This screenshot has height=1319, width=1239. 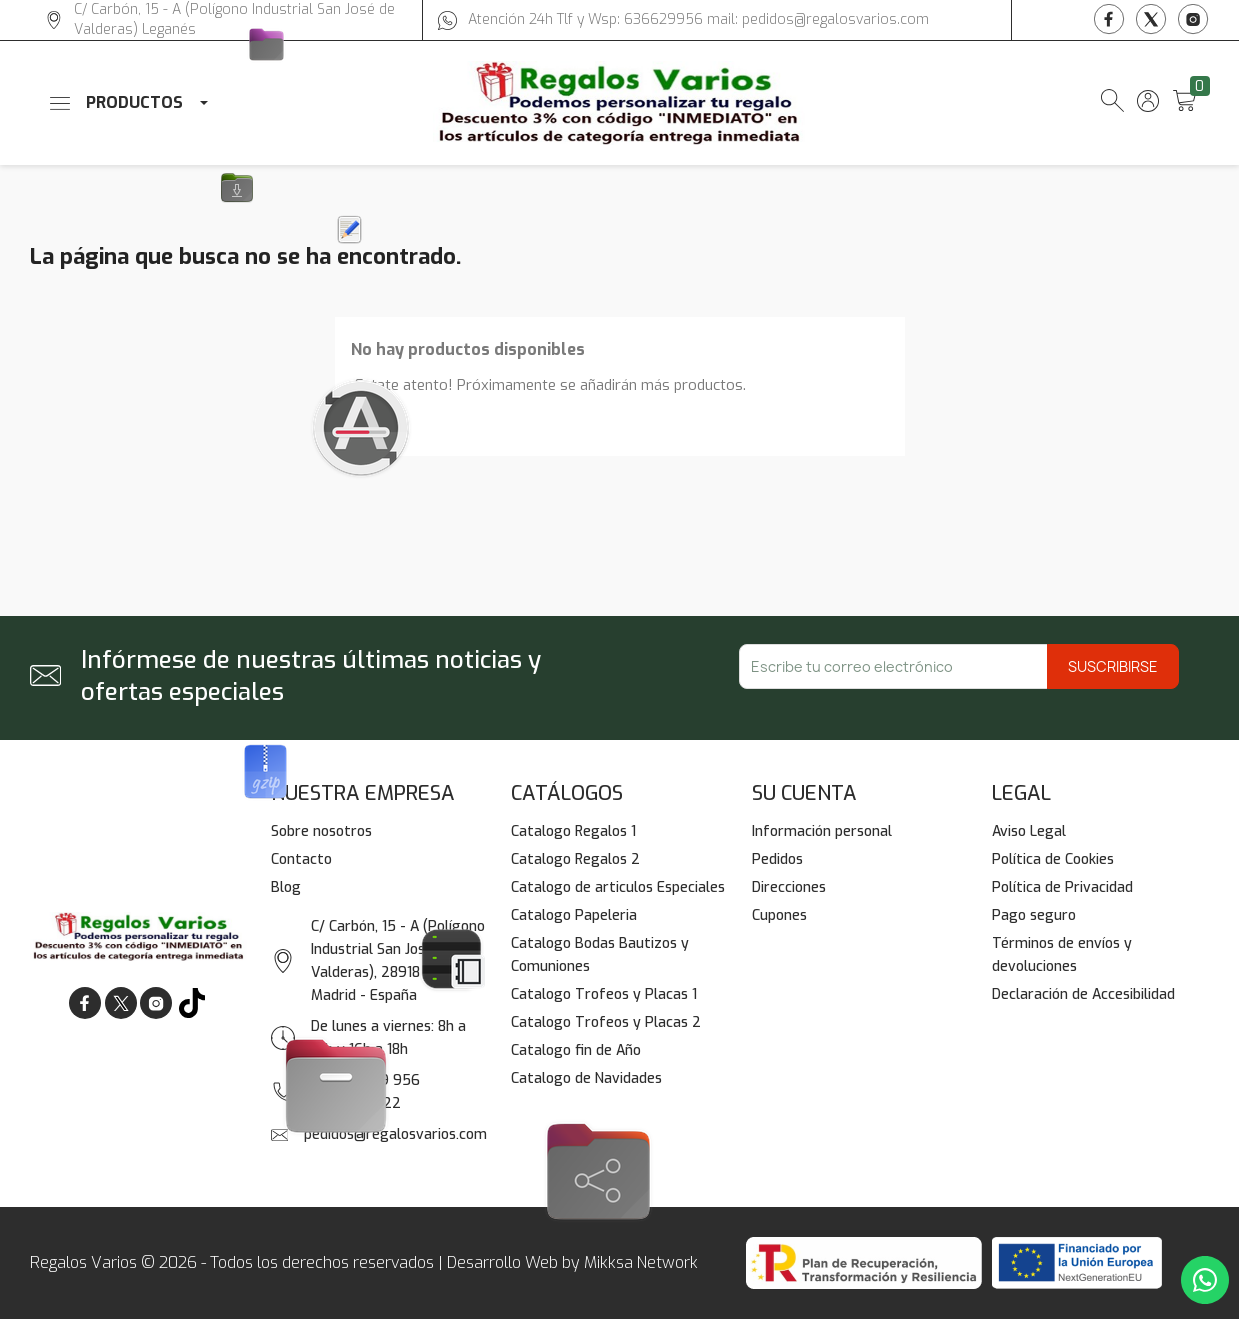 What do you see at coordinates (598, 1171) in the screenshot?
I see `open your public shared folder` at bounding box center [598, 1171].